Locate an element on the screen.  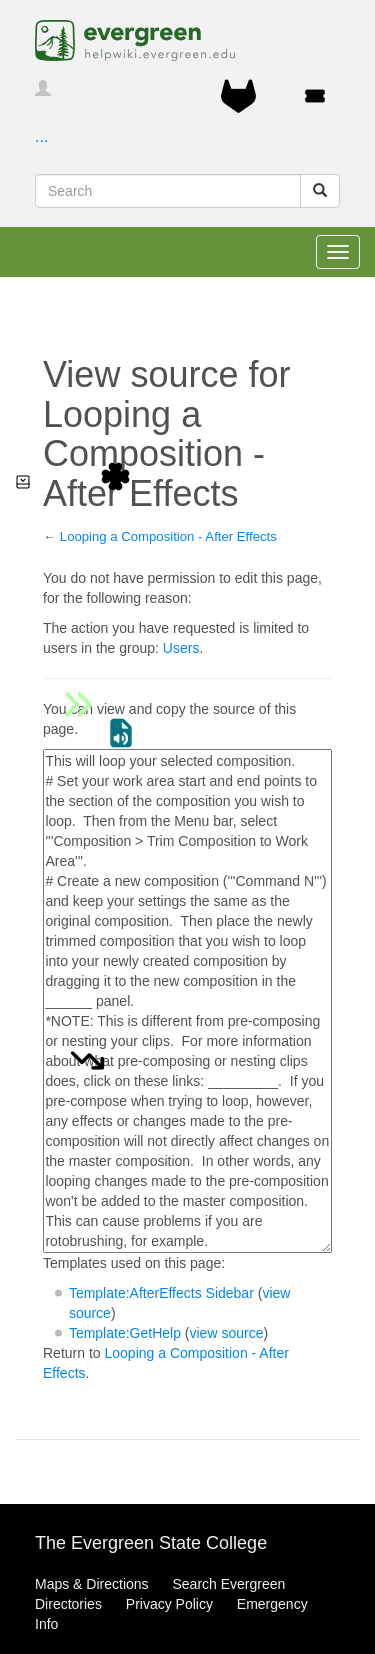
indicates a declining trend or decrease in value is located at coordinates (87, 1060).